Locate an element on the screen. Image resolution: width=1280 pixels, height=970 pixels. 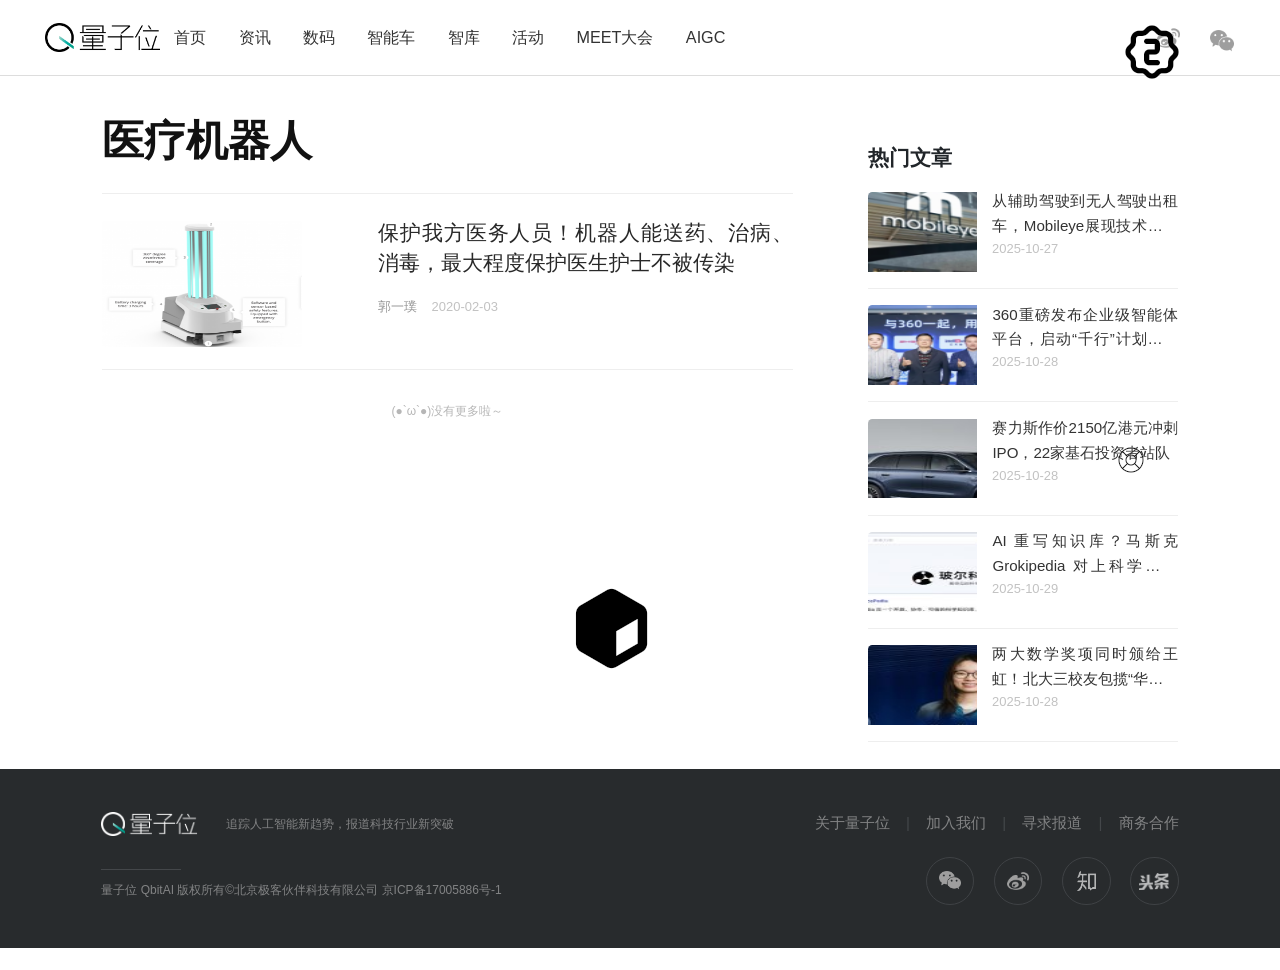
indicates second place or runner-up status is located at coordinates (1152, 52).